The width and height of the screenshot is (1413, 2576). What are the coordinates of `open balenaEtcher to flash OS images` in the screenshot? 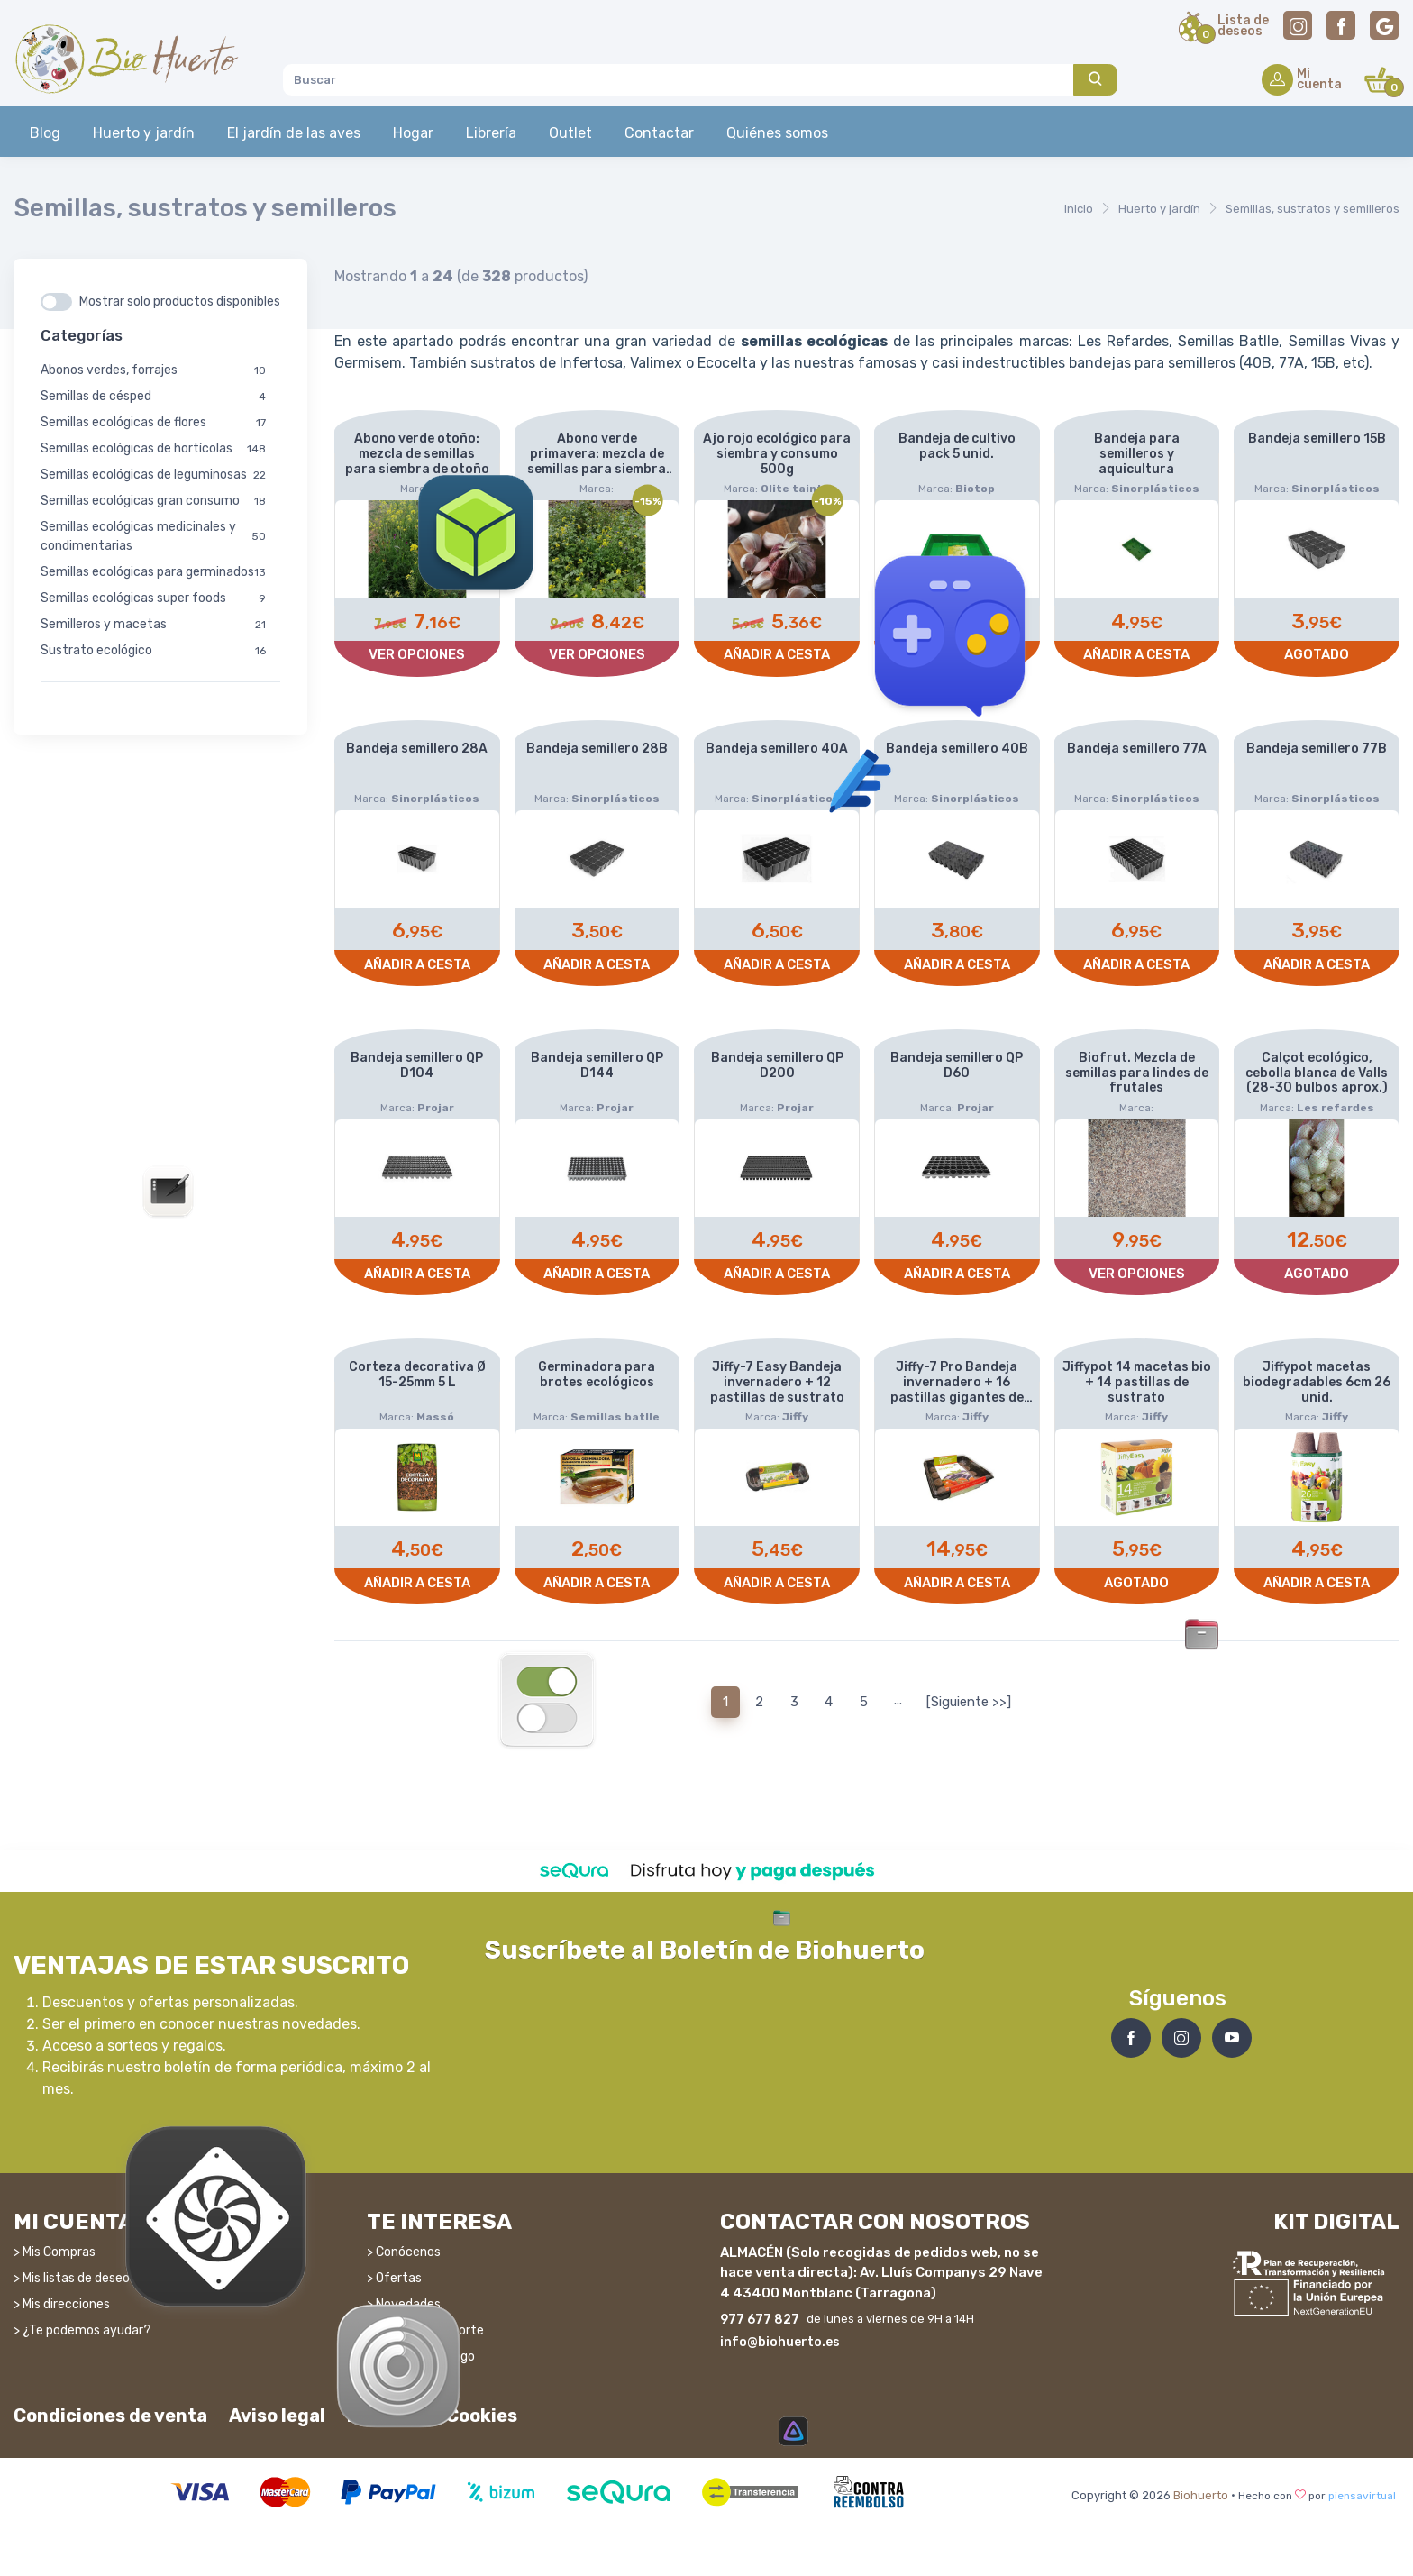 It's located at (476, 533).